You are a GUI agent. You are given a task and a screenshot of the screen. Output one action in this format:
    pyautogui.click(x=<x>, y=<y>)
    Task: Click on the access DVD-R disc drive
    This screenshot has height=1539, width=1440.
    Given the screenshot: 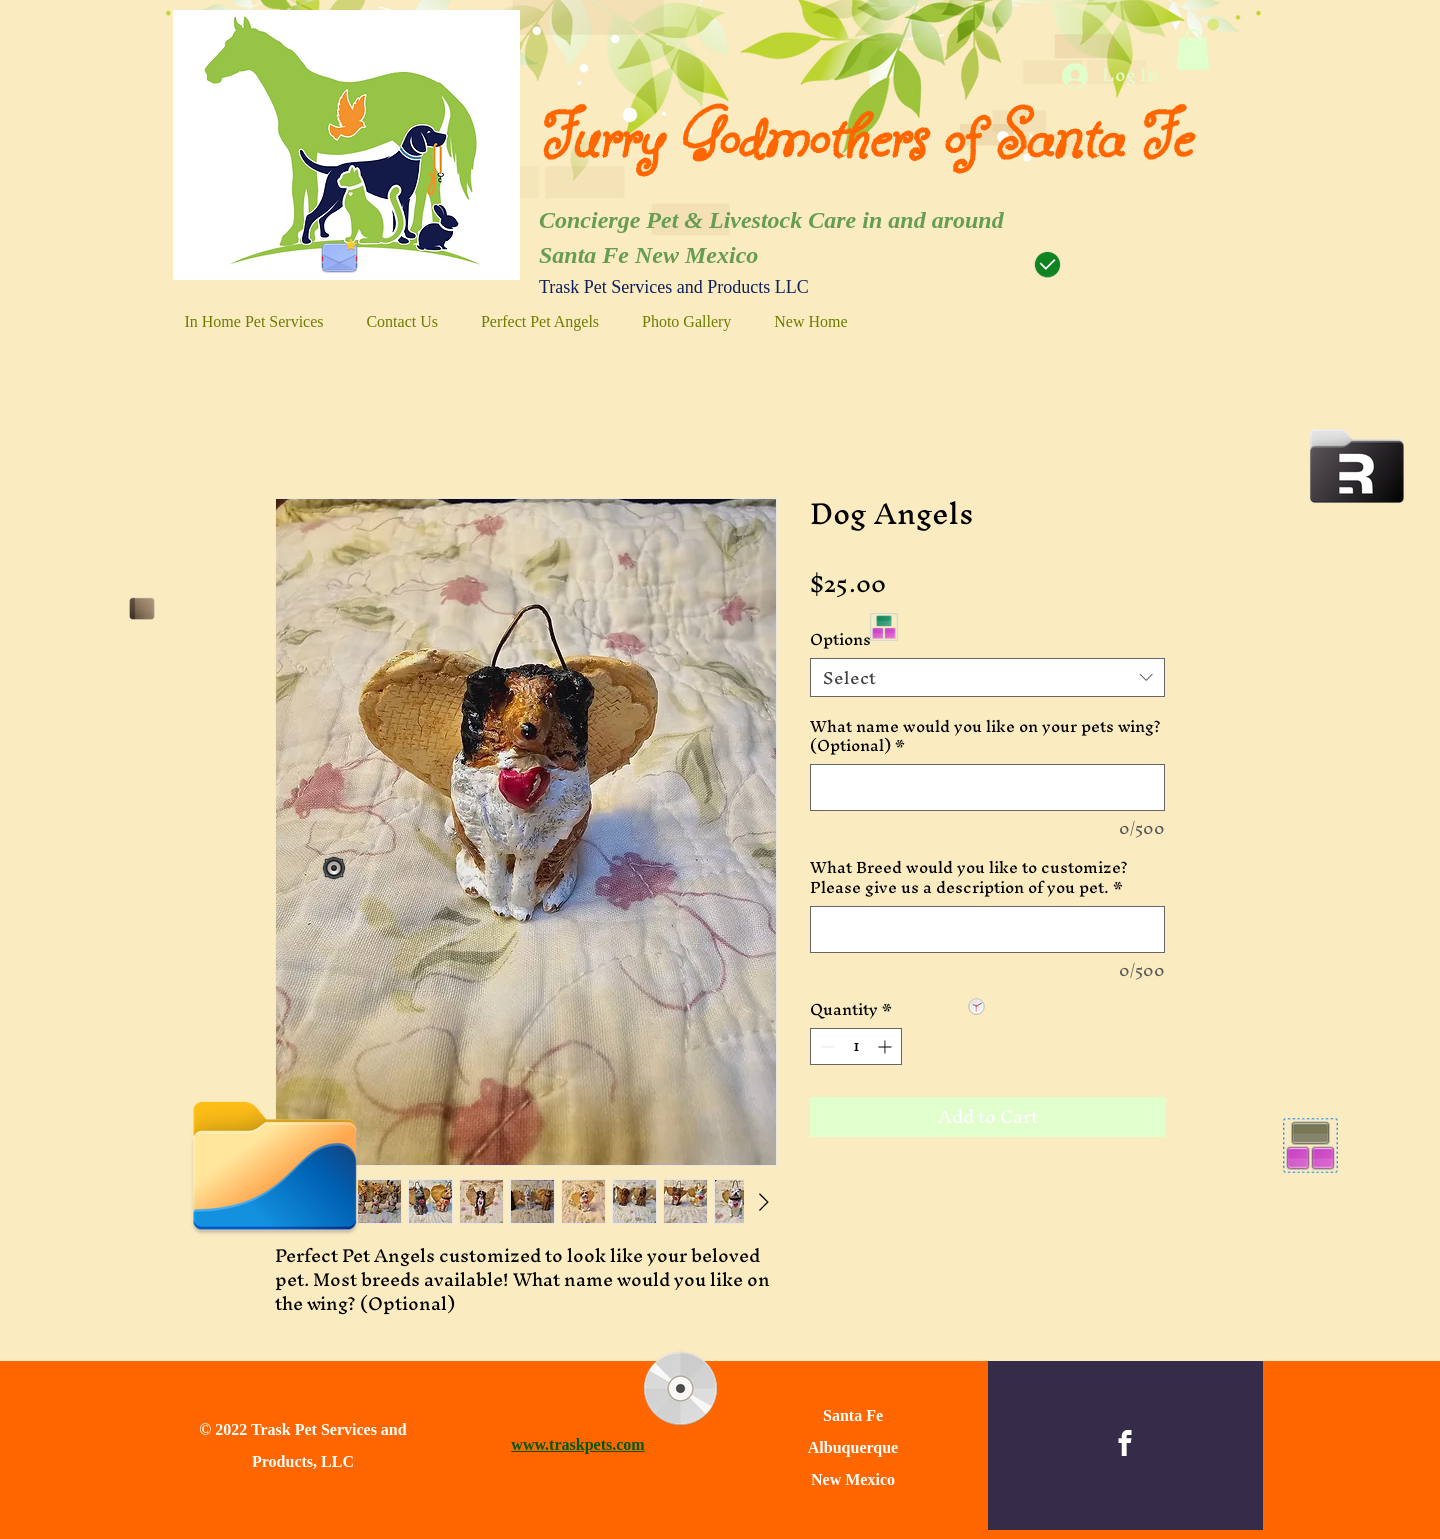 What is the action you would take?
    pyautogui.click(x=680, y=1388)
    